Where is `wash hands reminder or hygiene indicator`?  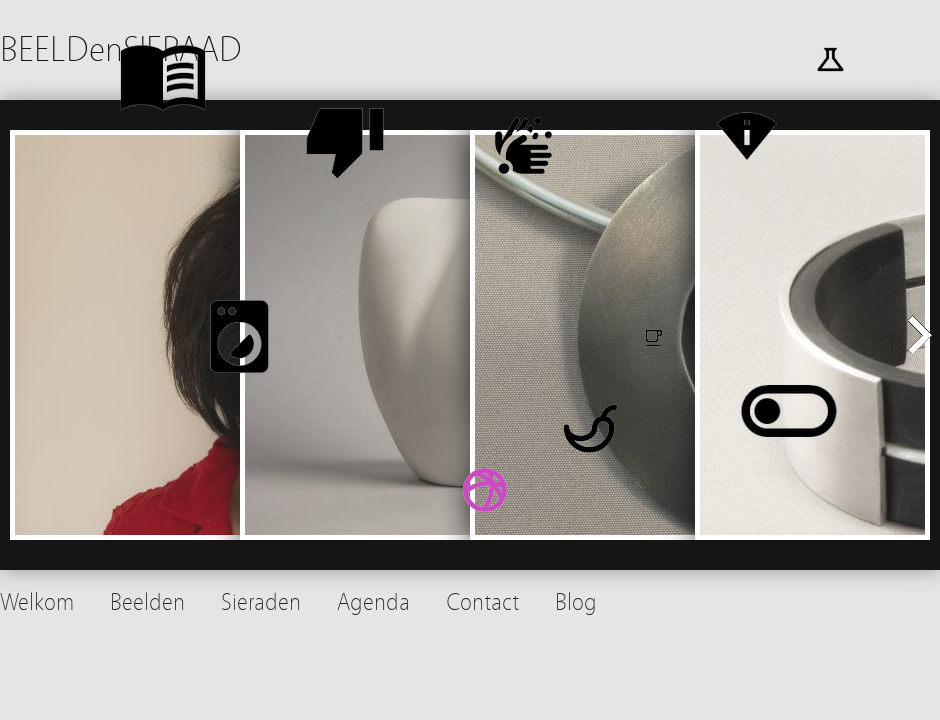 wash hands reminder or hygiene indicator is located at coordinates (523, 145).